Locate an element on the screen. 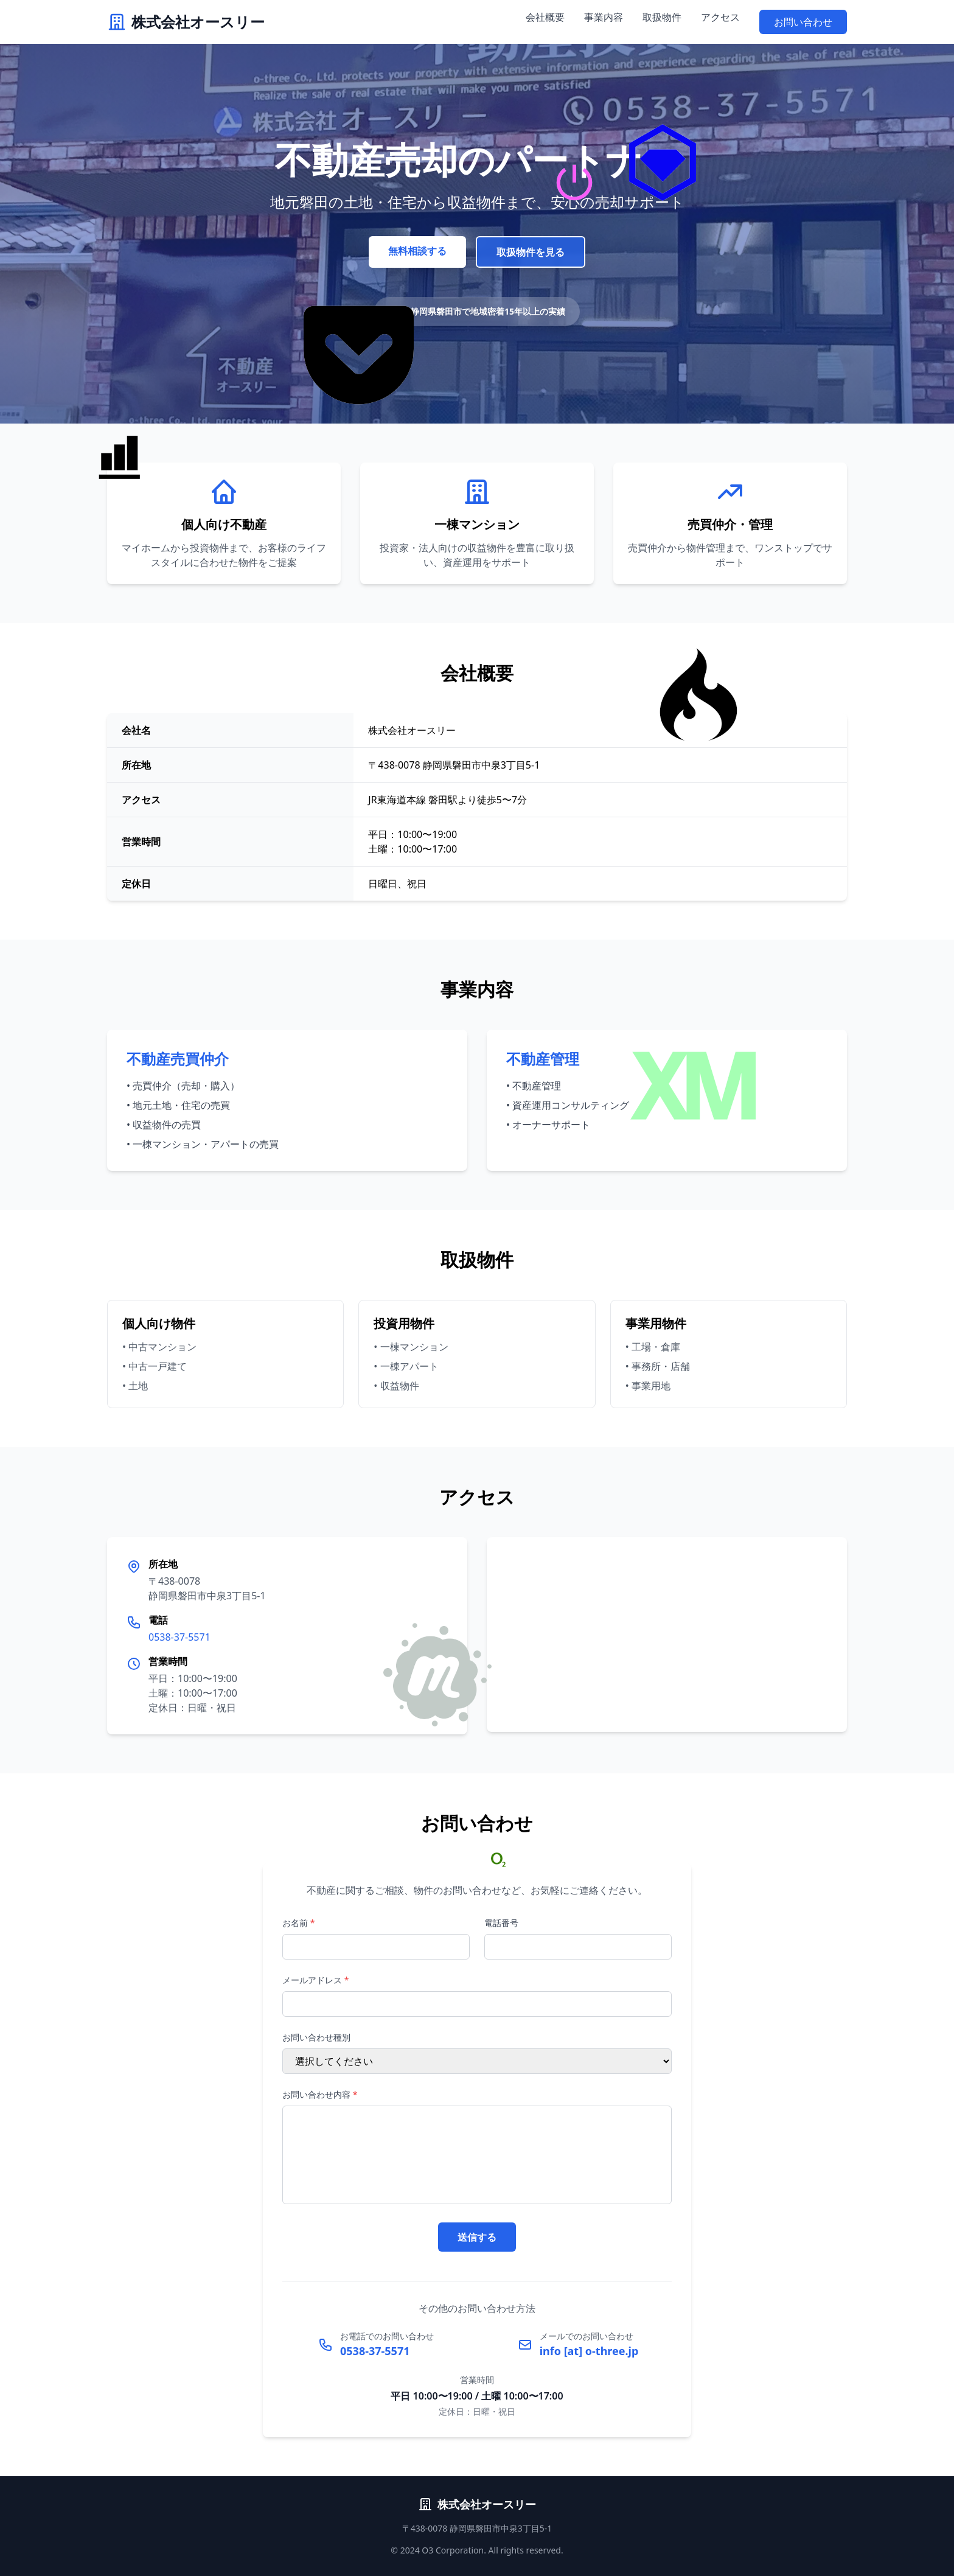 The width and height of the screenshot is (954, 2576). visit the RubyGems package repository is located at coordinates (663, 162).